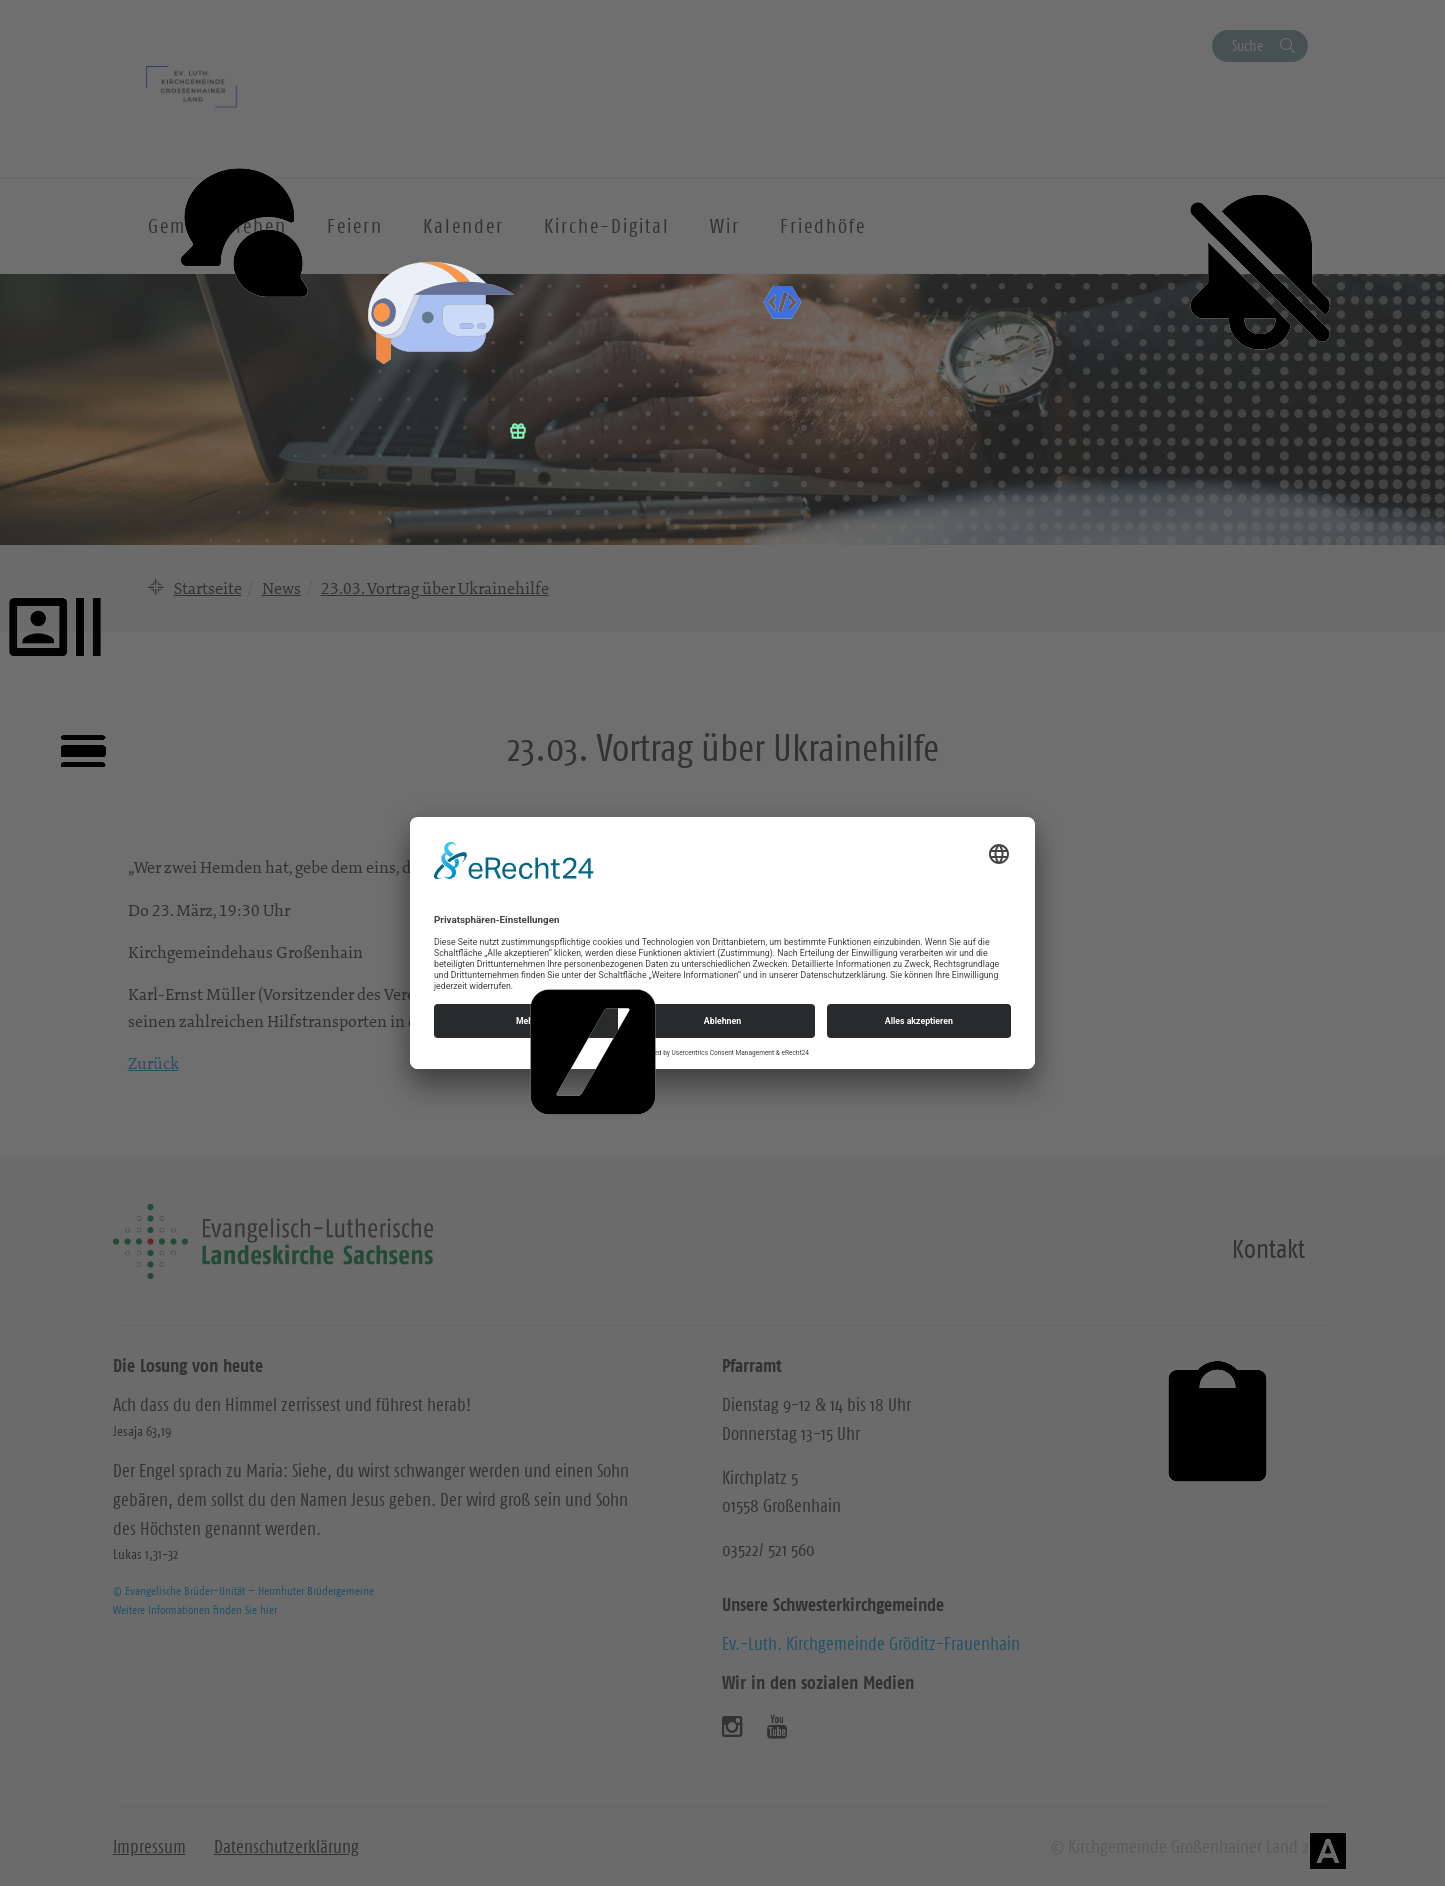 The image size is (1445, 1886). Describe the element at coordinates (1328, 1851) in the screenshot. I see `download or install a new font` at that location.